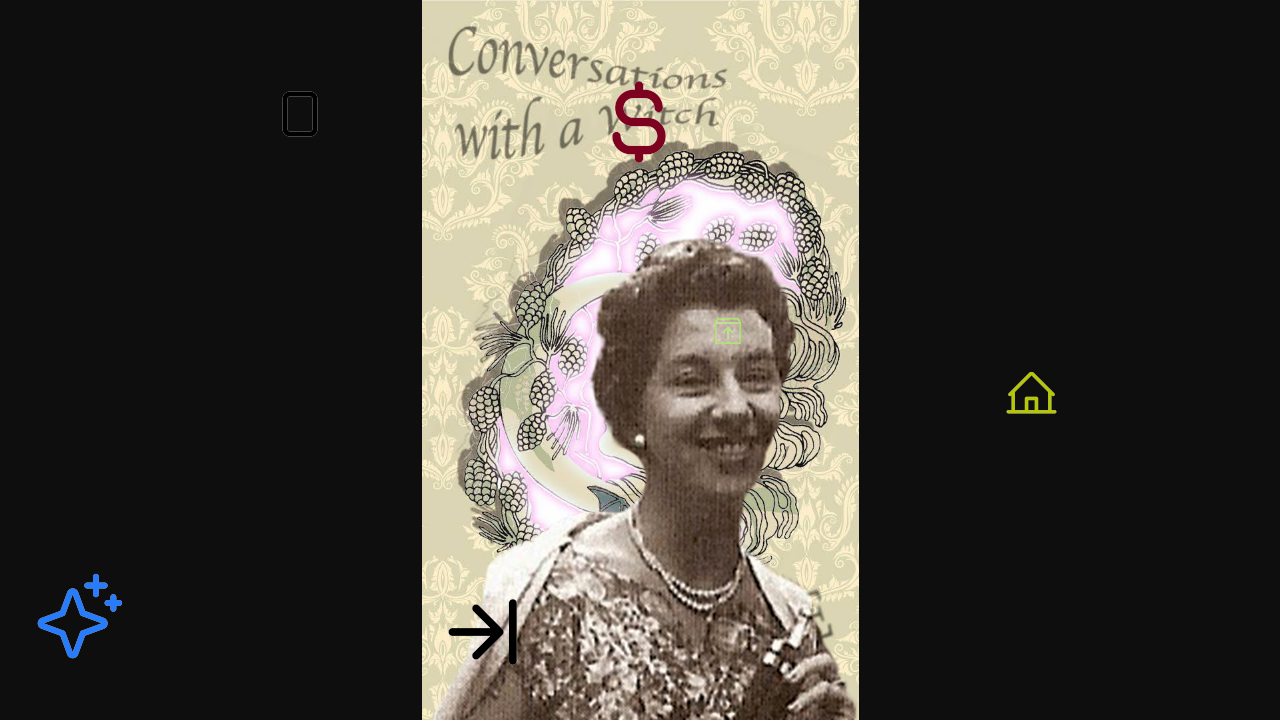  What do you see at coordinates (1031, 393) in the screenshot?
I see `navigate to home screen` at bounding box center [1031, 393].